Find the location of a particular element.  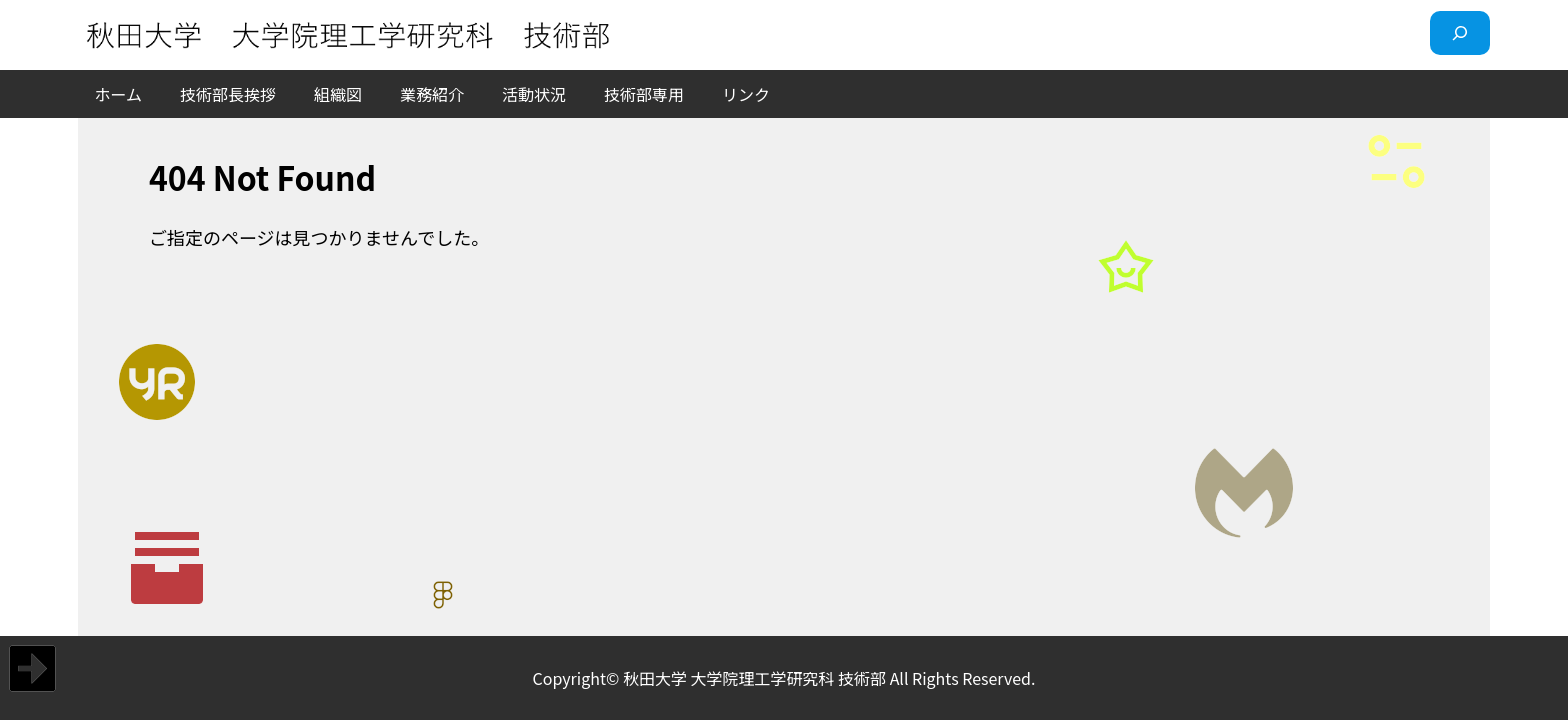

mark as favorite with positive feedback is located at coordinates (1126, 268).